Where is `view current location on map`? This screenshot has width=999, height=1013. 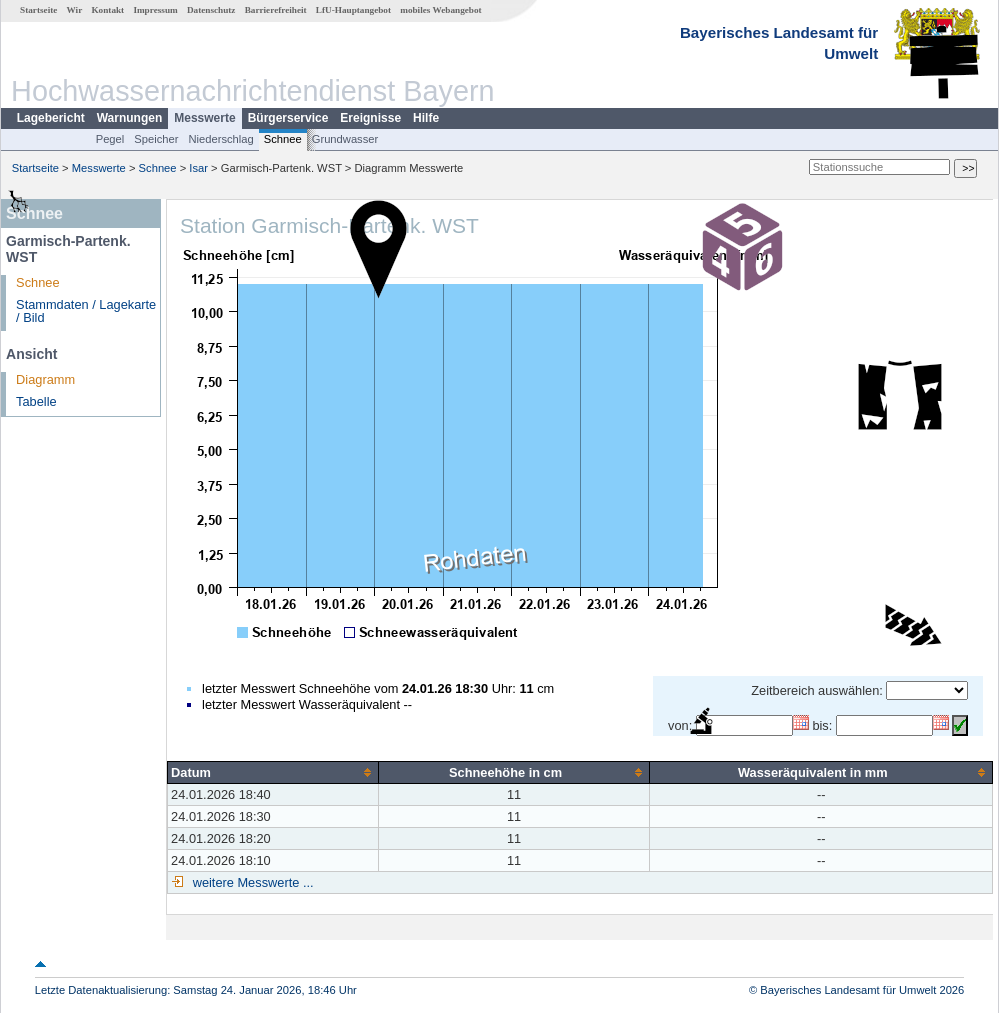 view current location on map is located at coordinates (378, 249).